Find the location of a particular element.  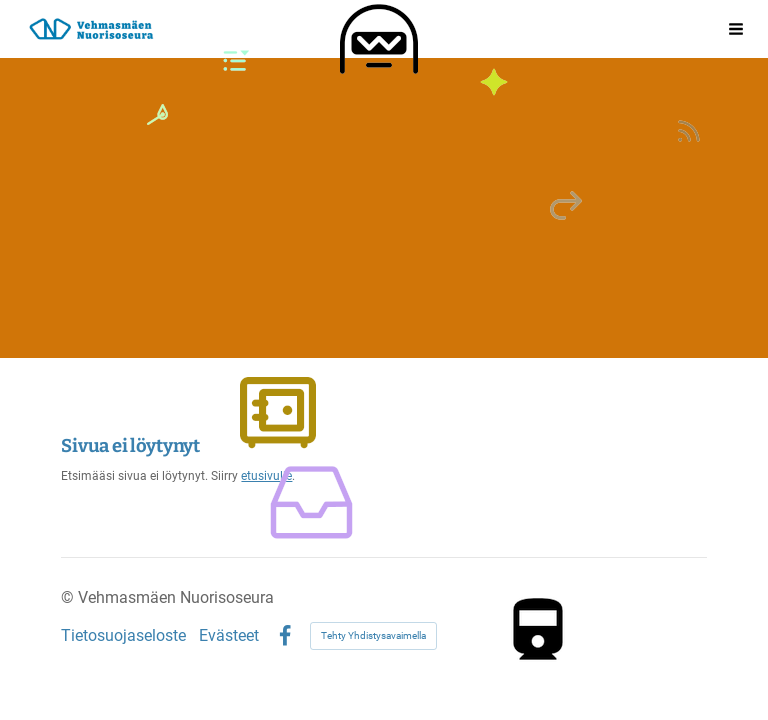

subscribe to RSS feed is located at coordinates (689, 131).